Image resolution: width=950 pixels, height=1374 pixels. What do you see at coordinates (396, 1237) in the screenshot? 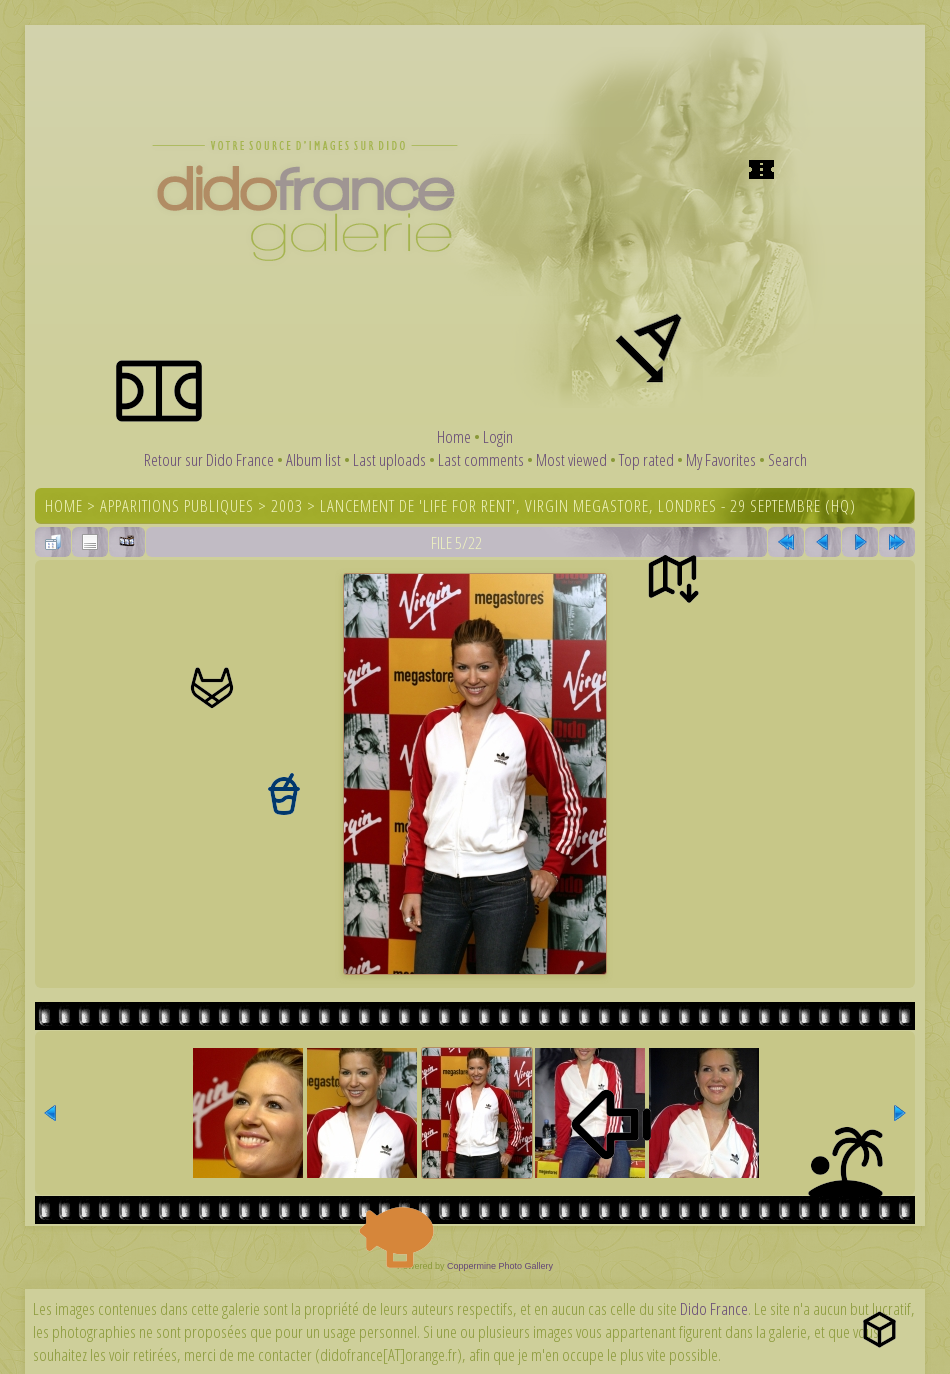
I see `access airship or blimp travel options` at bounding box center [396, 1237].